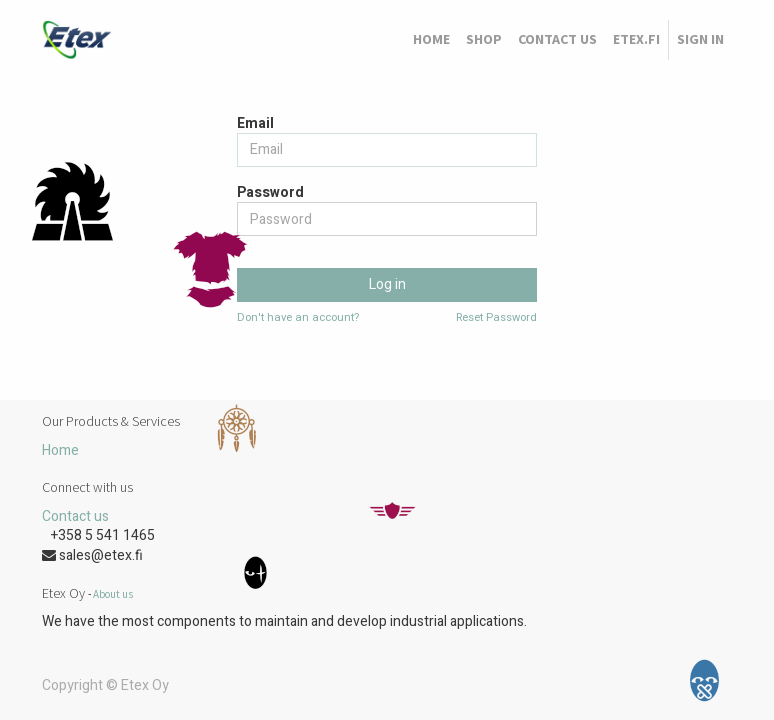  Describe the element at coordinates (255, 572) in the screenshot. I see `select a cyclops or one-eyed character` at that location.